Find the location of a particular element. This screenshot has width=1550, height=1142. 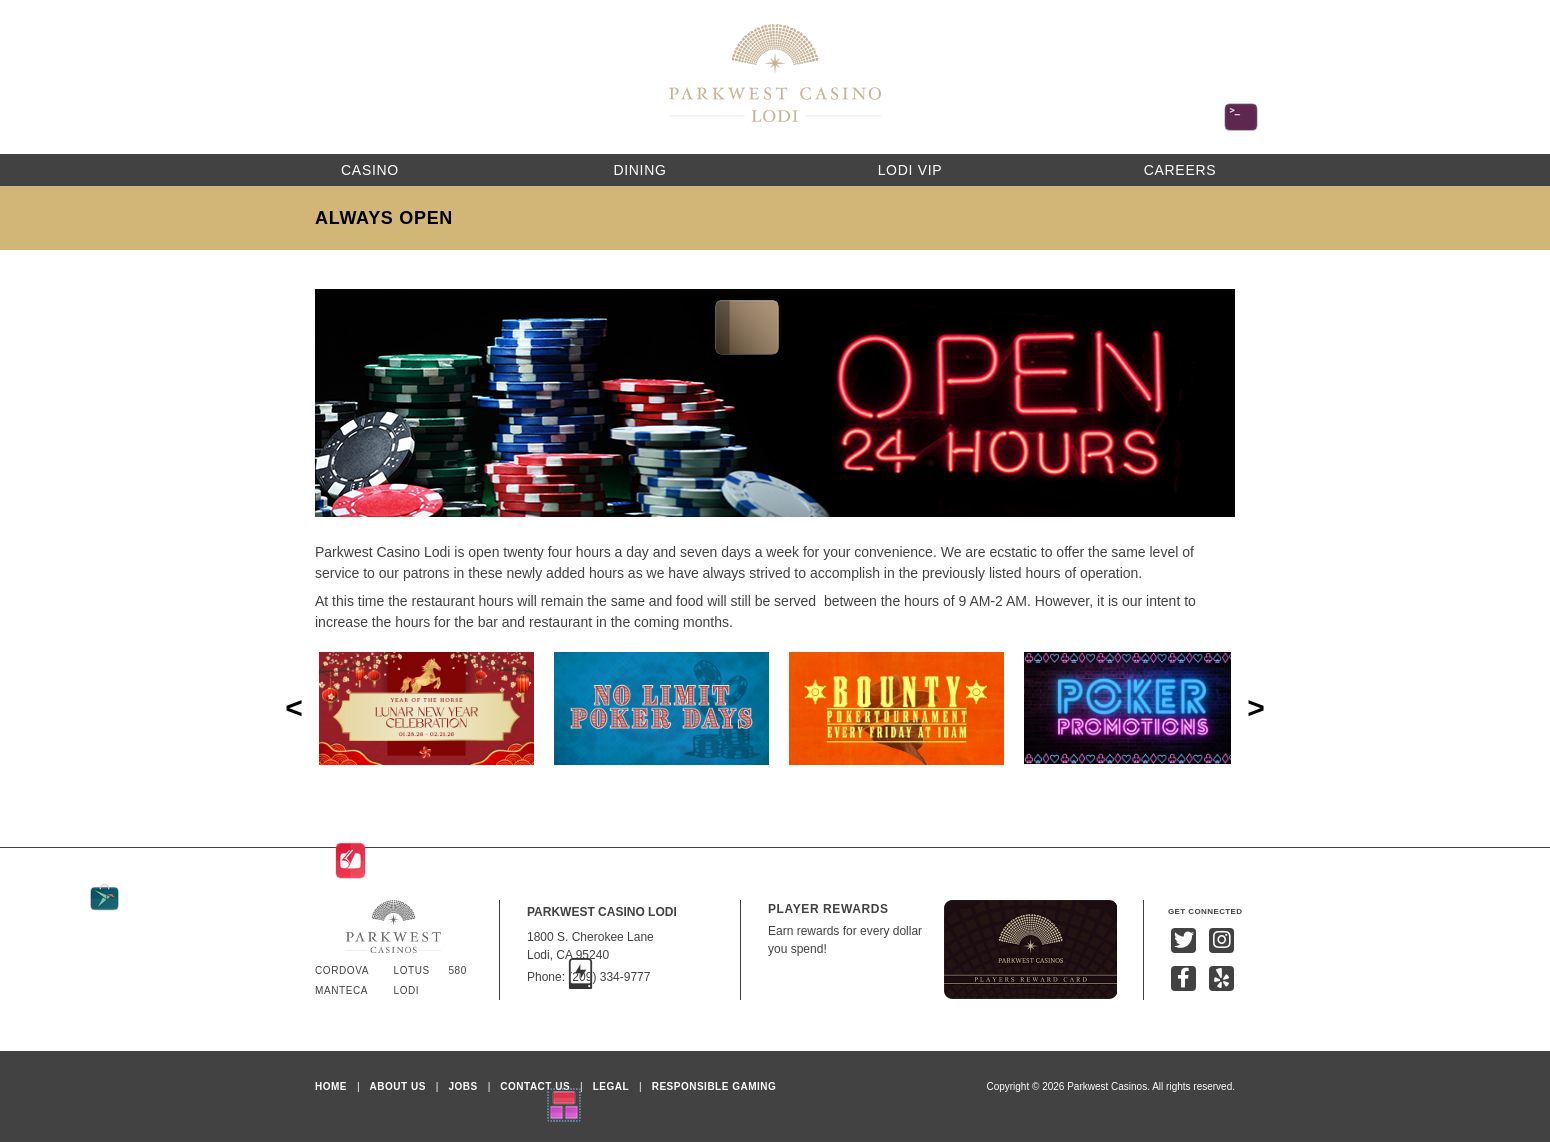

access desktop folder is located at coordinates (747, 325).